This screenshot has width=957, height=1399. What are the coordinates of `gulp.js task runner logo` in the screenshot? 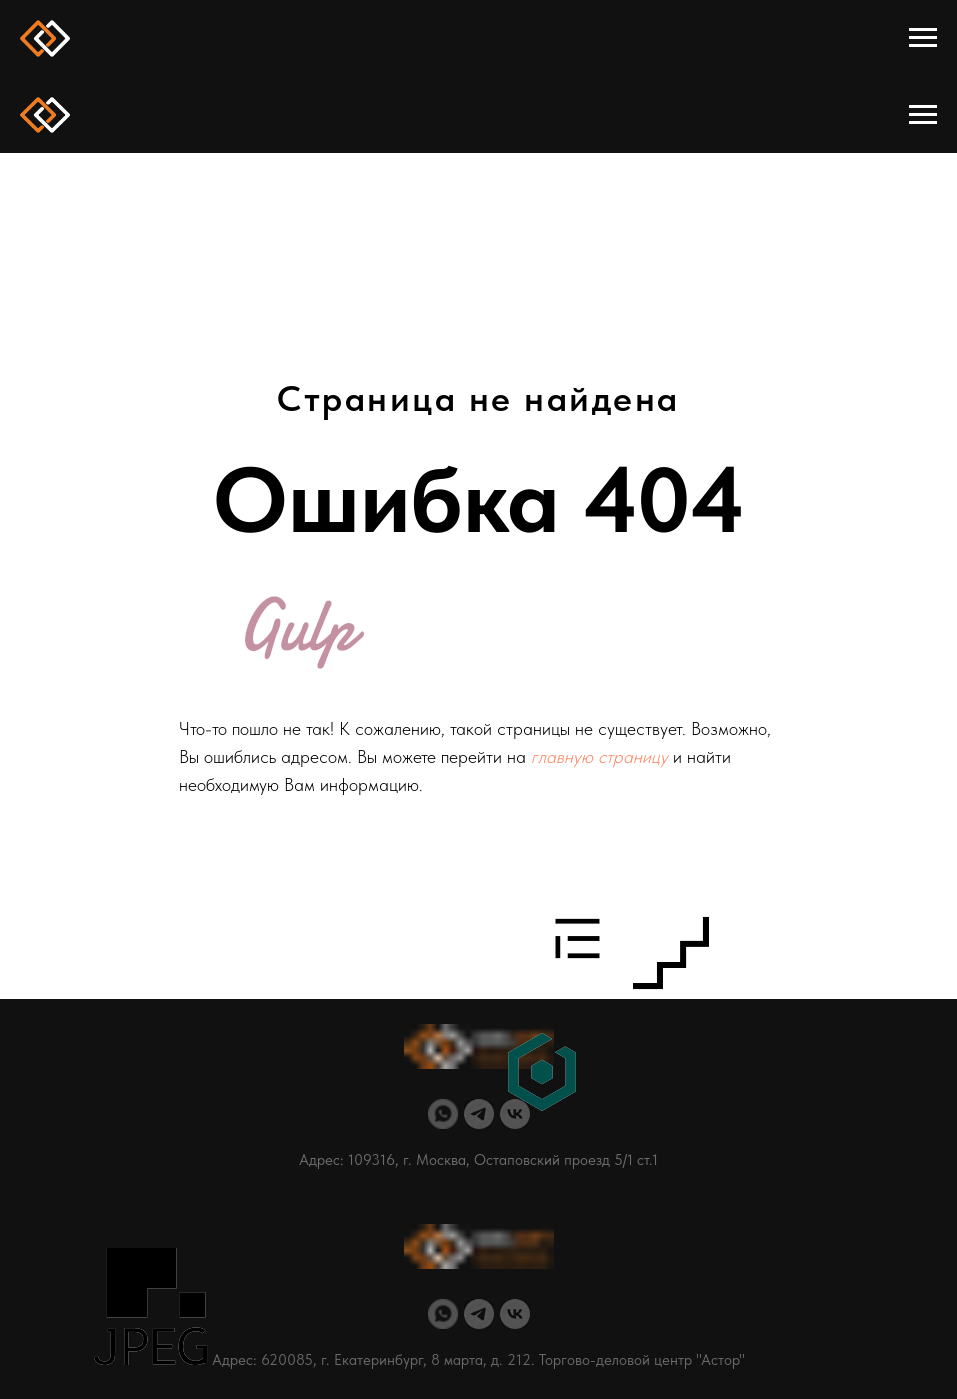 It's located at (304, 632).